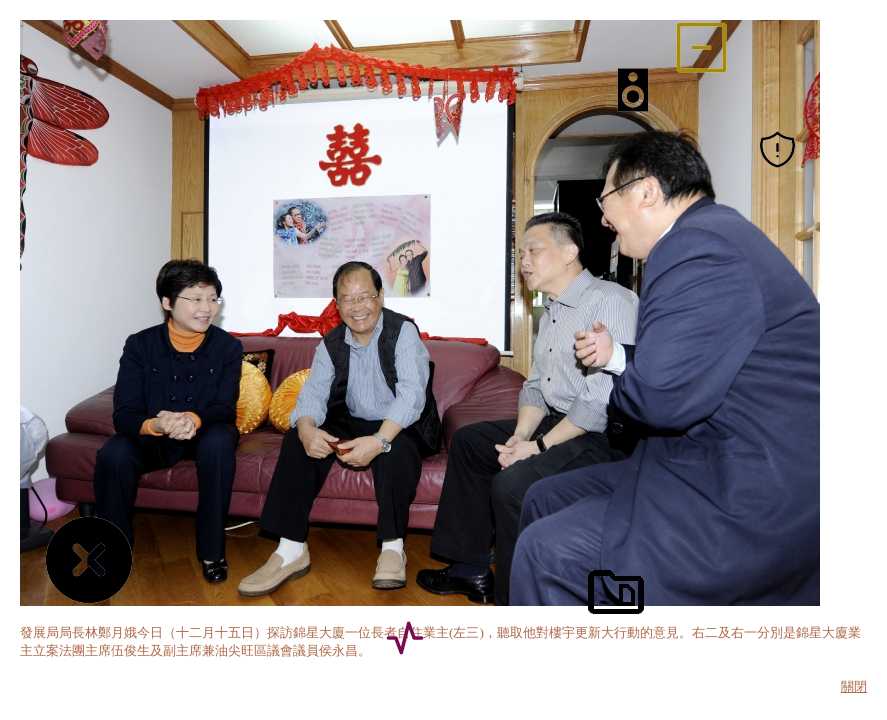 This screenshot has width=887, height=720. Describe the element at coordinates (703, 49) in the screenshot. I see `remove item from diff comparison` at that location.